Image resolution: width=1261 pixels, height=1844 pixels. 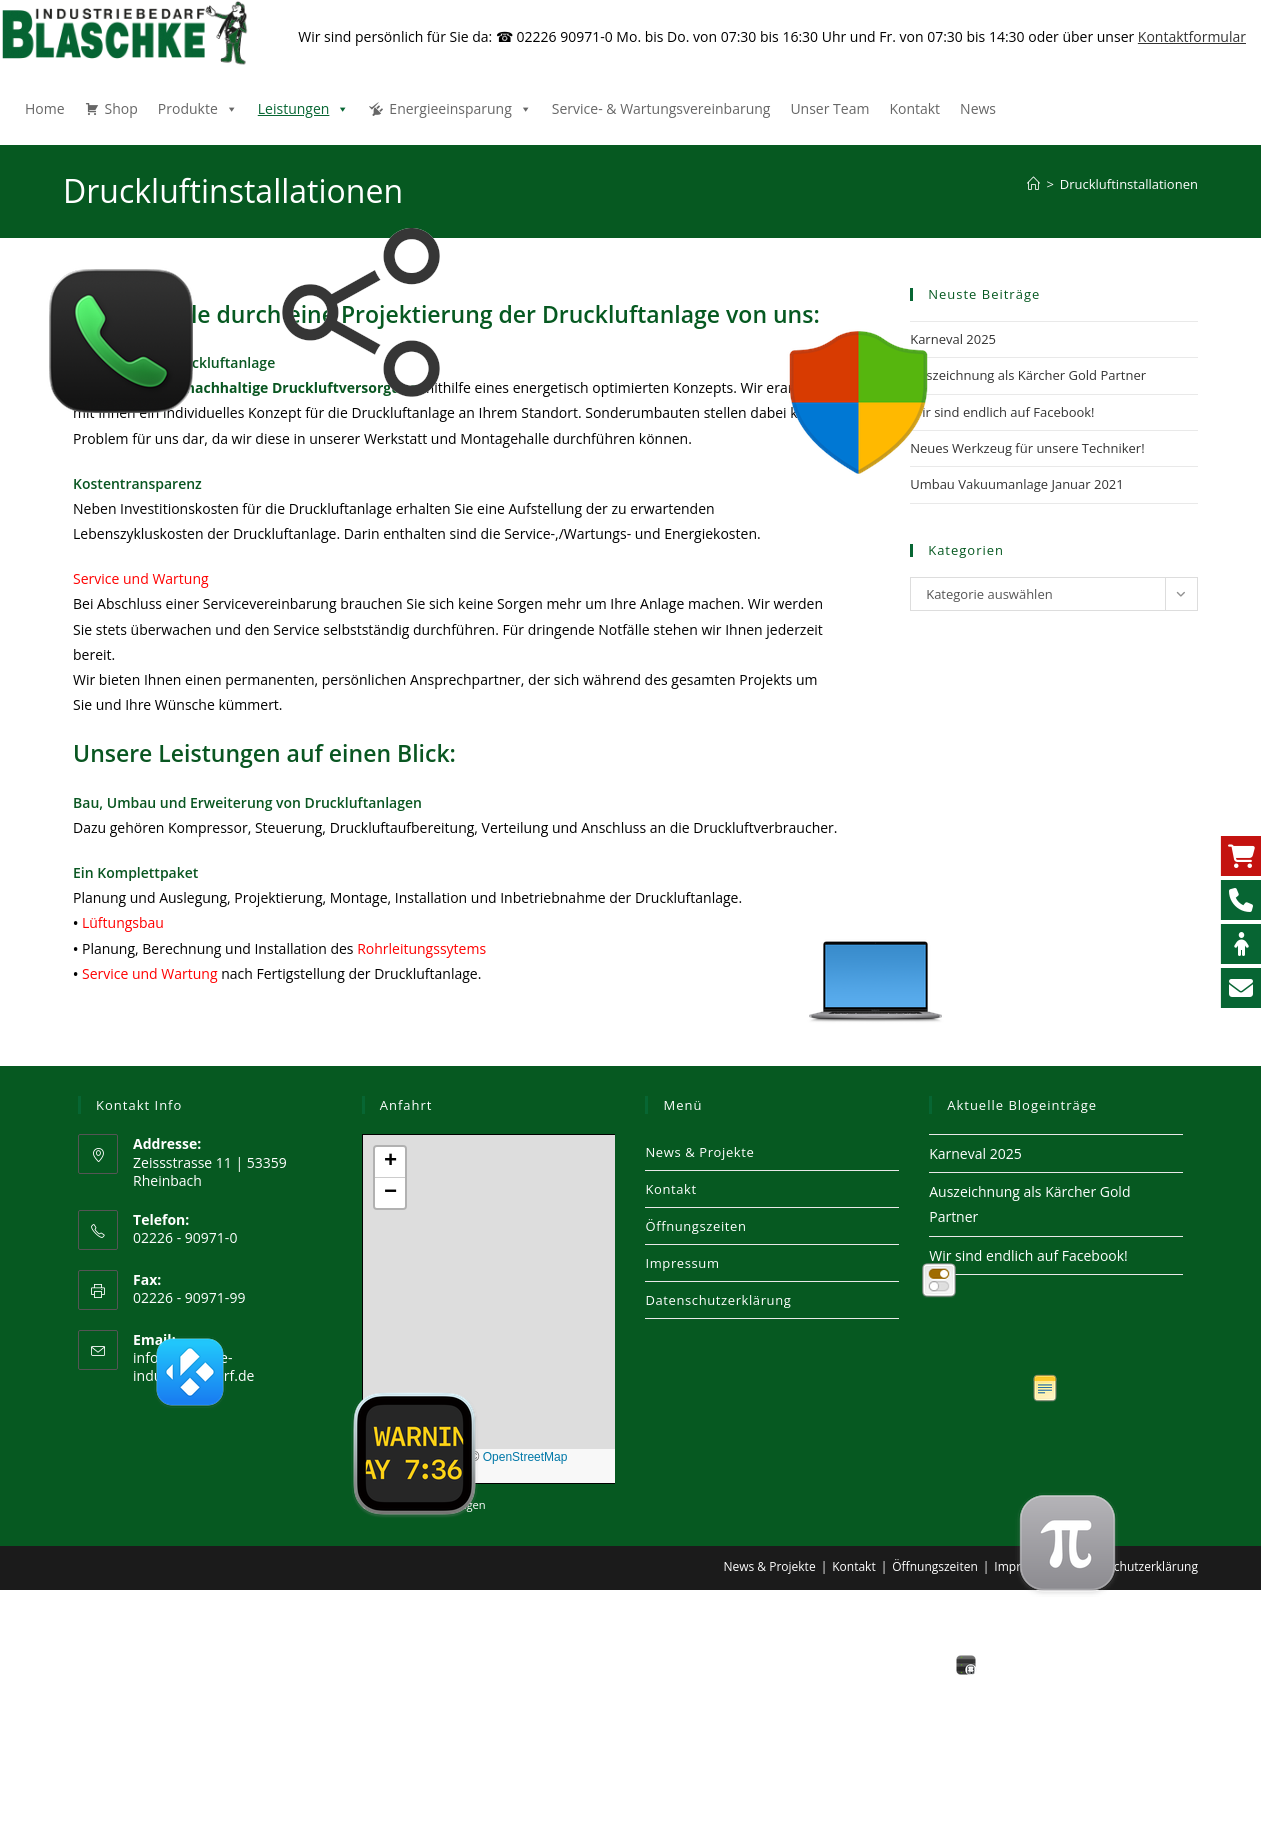 What do you see at coordinates (190, 1372) in the screenshot?
I see `open kodi media center` at bounding box center [190, 1372].